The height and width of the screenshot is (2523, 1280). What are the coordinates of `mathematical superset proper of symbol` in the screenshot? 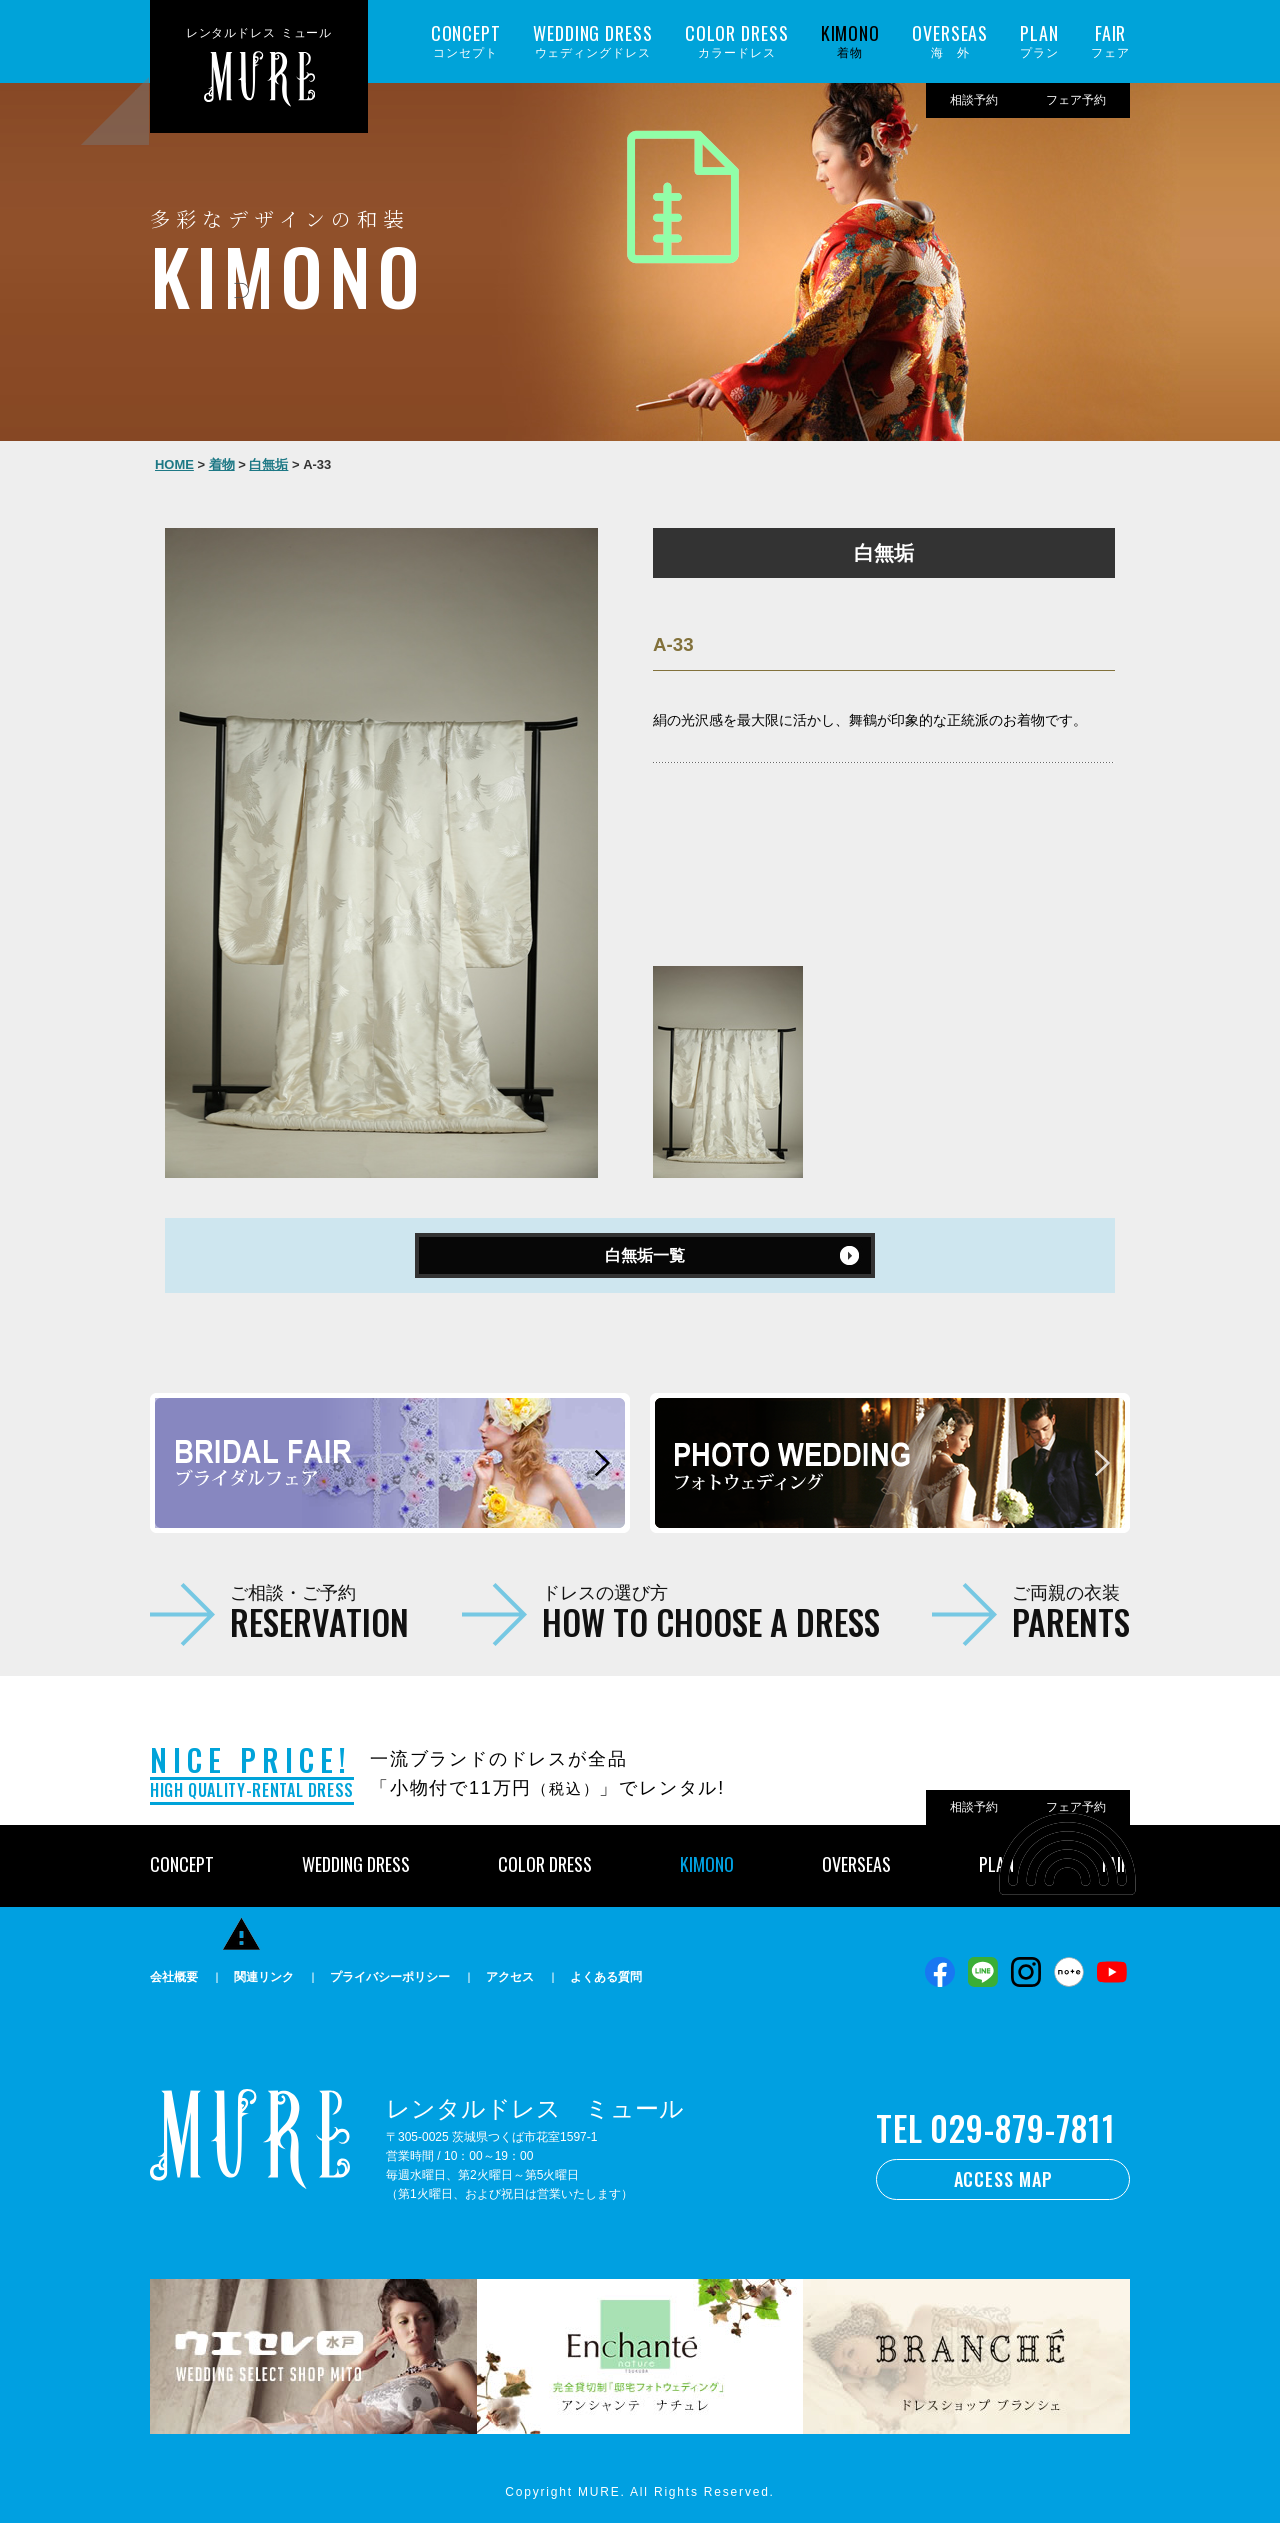 It's located at (240, 290).